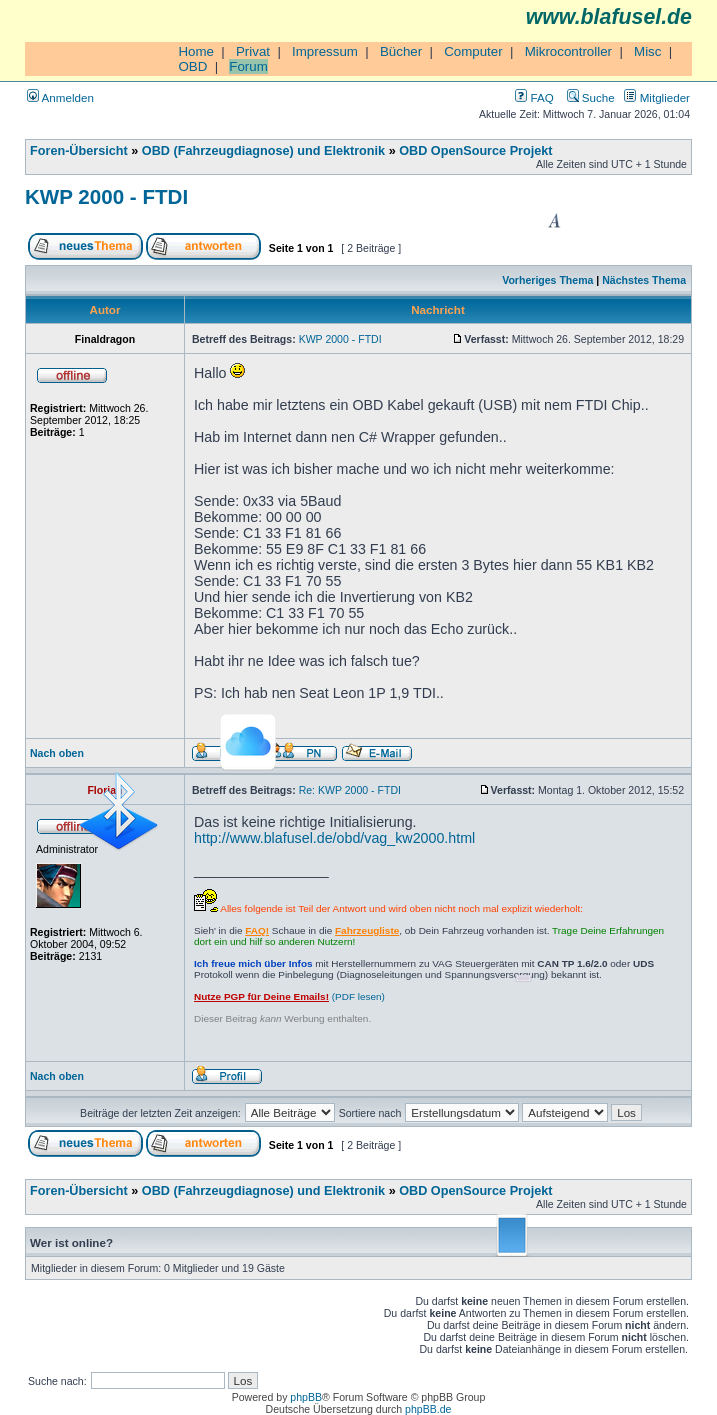 The width and height of the screenshot is (717, 1415). Describe the element at coordinates (512, 1235) in the screenshot. I see `iPad with cellular connectivity` at that location.